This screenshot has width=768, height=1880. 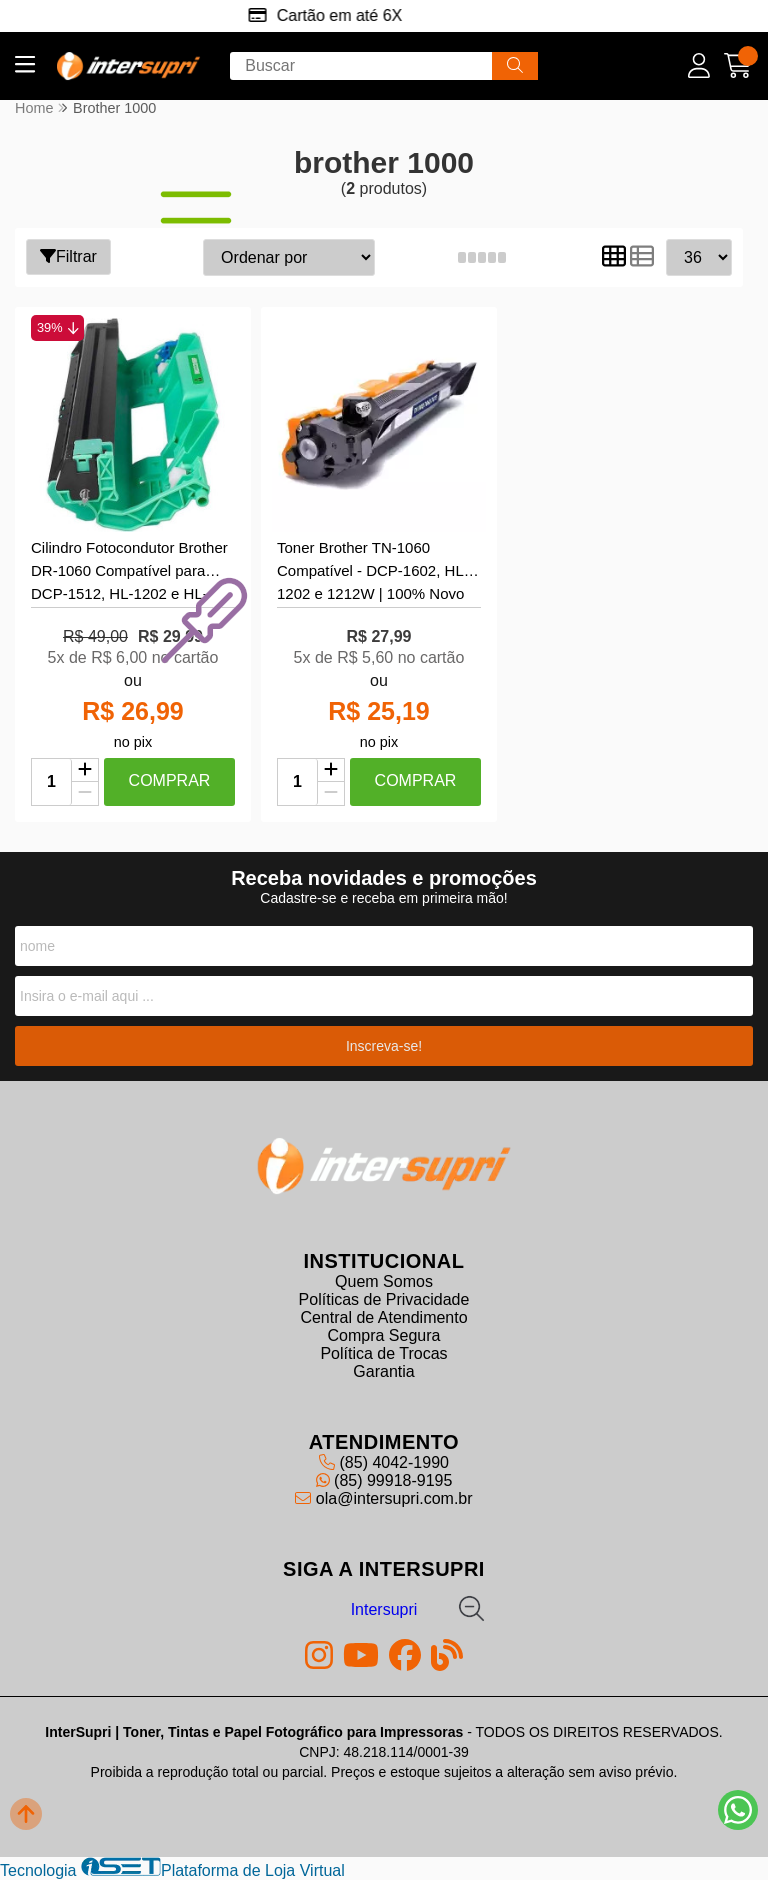 I want to click on open navigation menu, so click(x=196, y=206).